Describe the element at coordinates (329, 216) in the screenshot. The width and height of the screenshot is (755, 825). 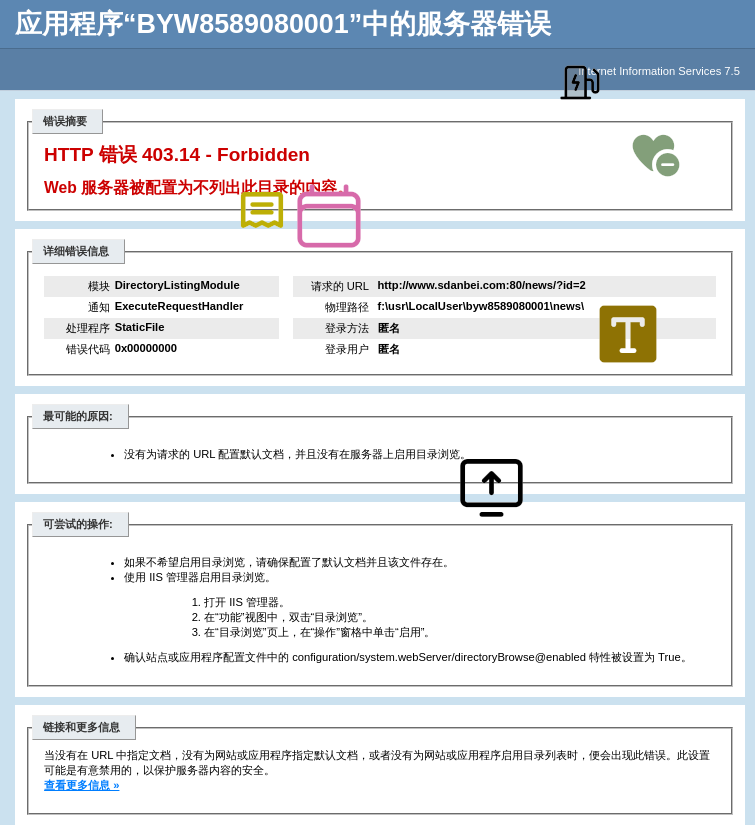
I see `view calendar or schedule` at that location.